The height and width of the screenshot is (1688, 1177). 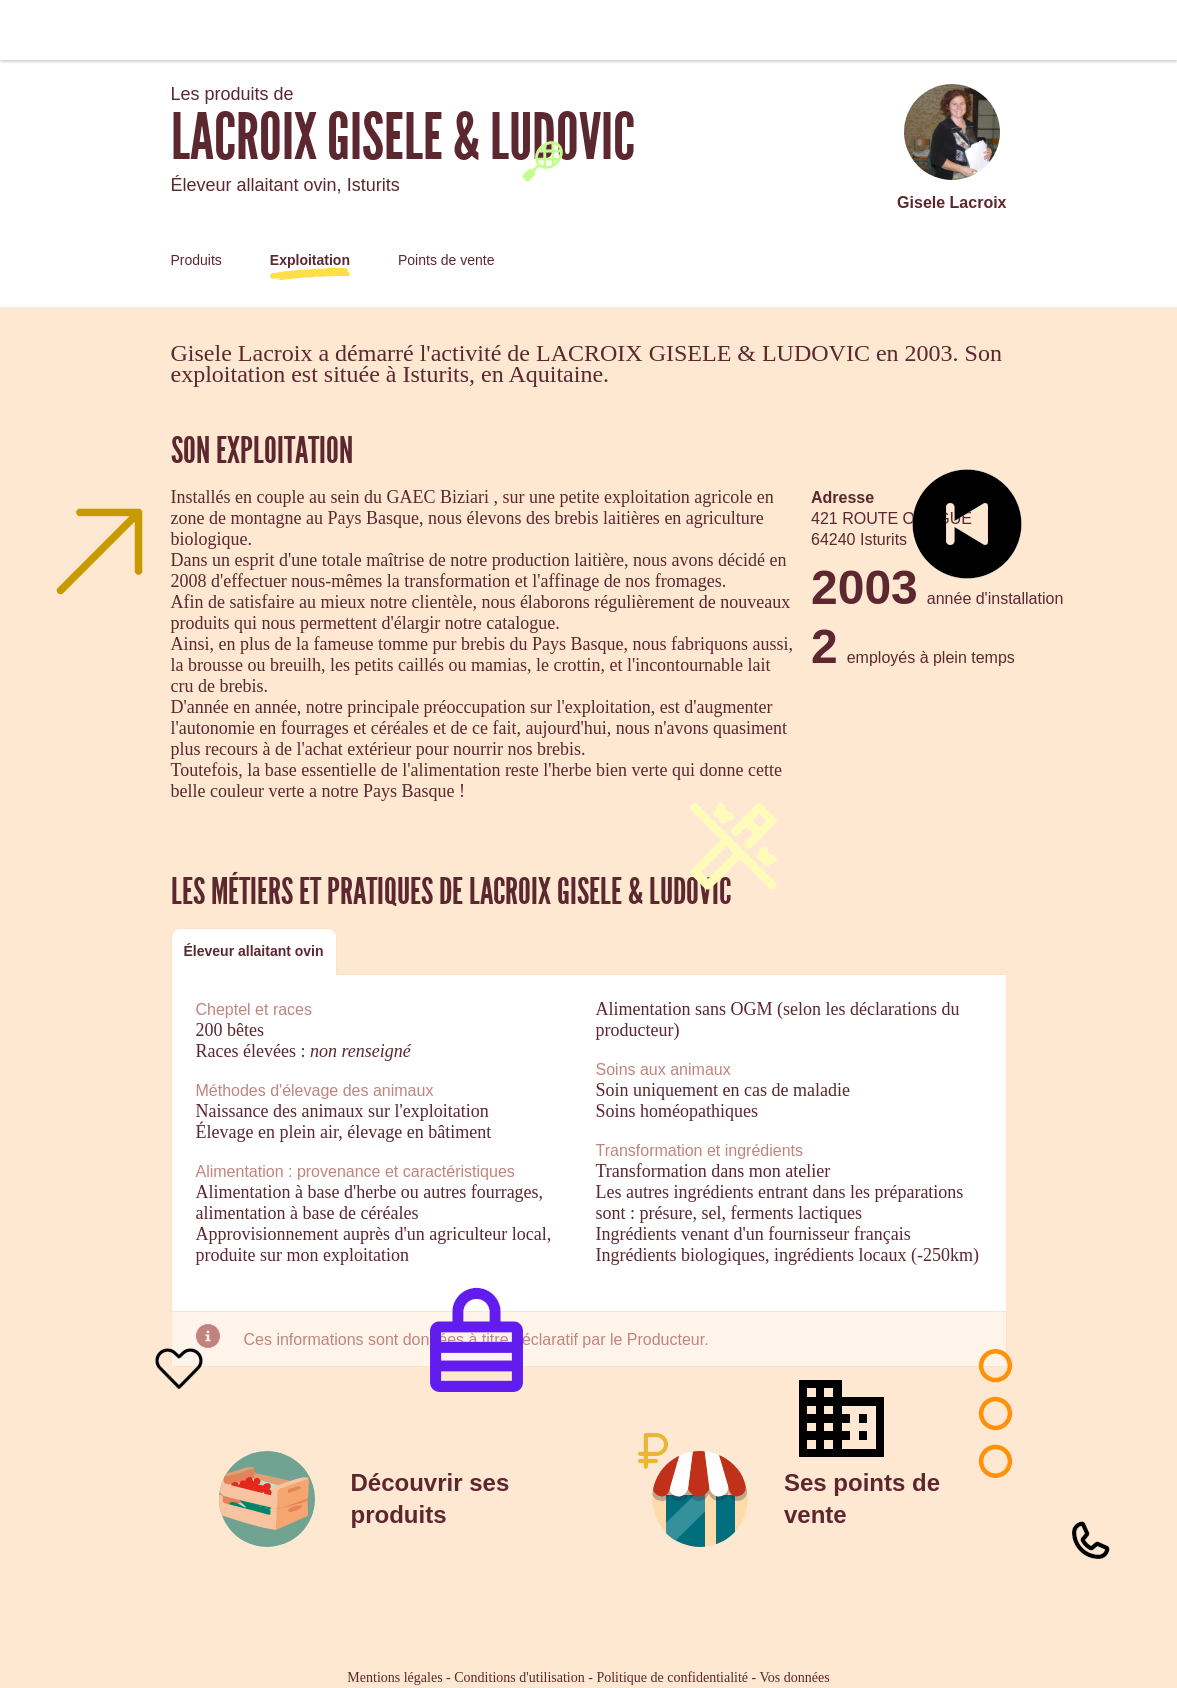 I want to click on access tennis or racquet sports features, so click(x=542, y=162).